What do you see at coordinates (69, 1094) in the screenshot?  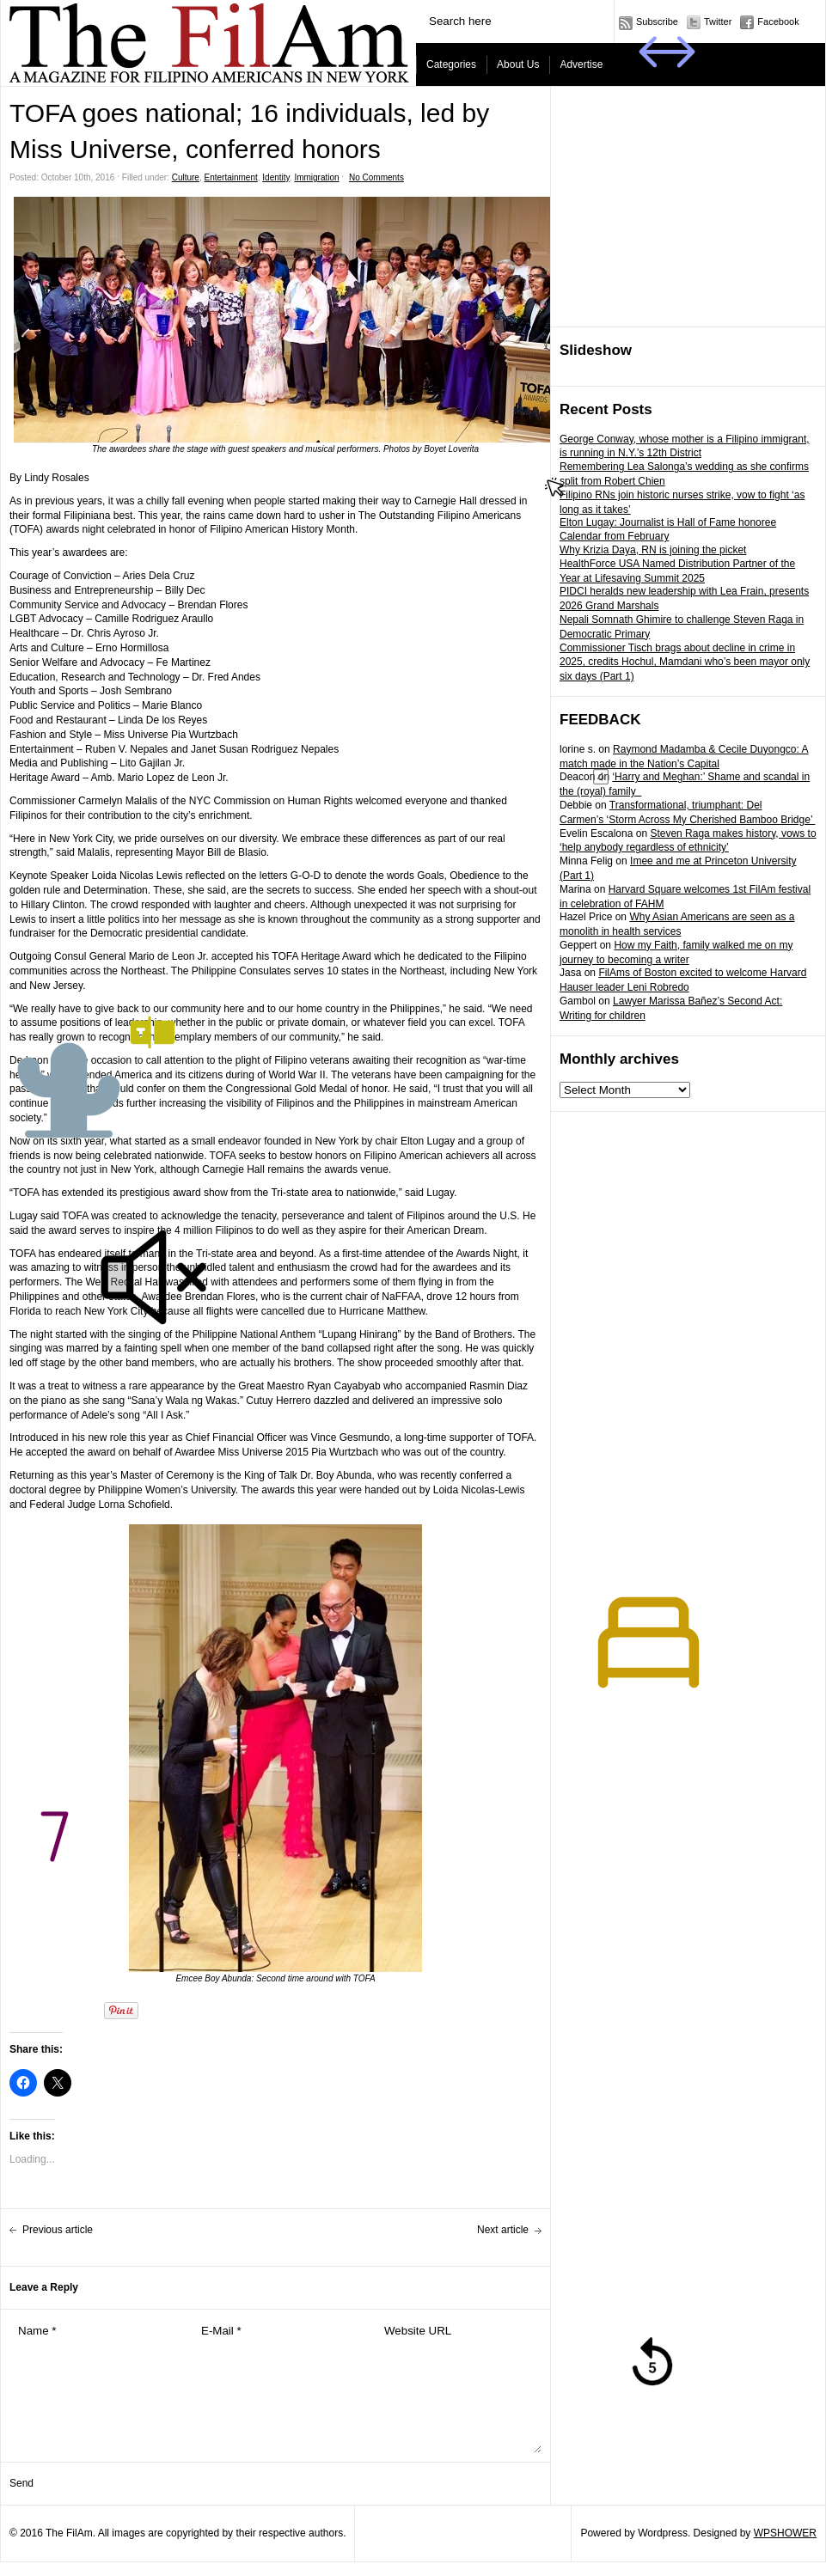 I see `indicates desert or arid climate category` at bounding box center [69, 1094].